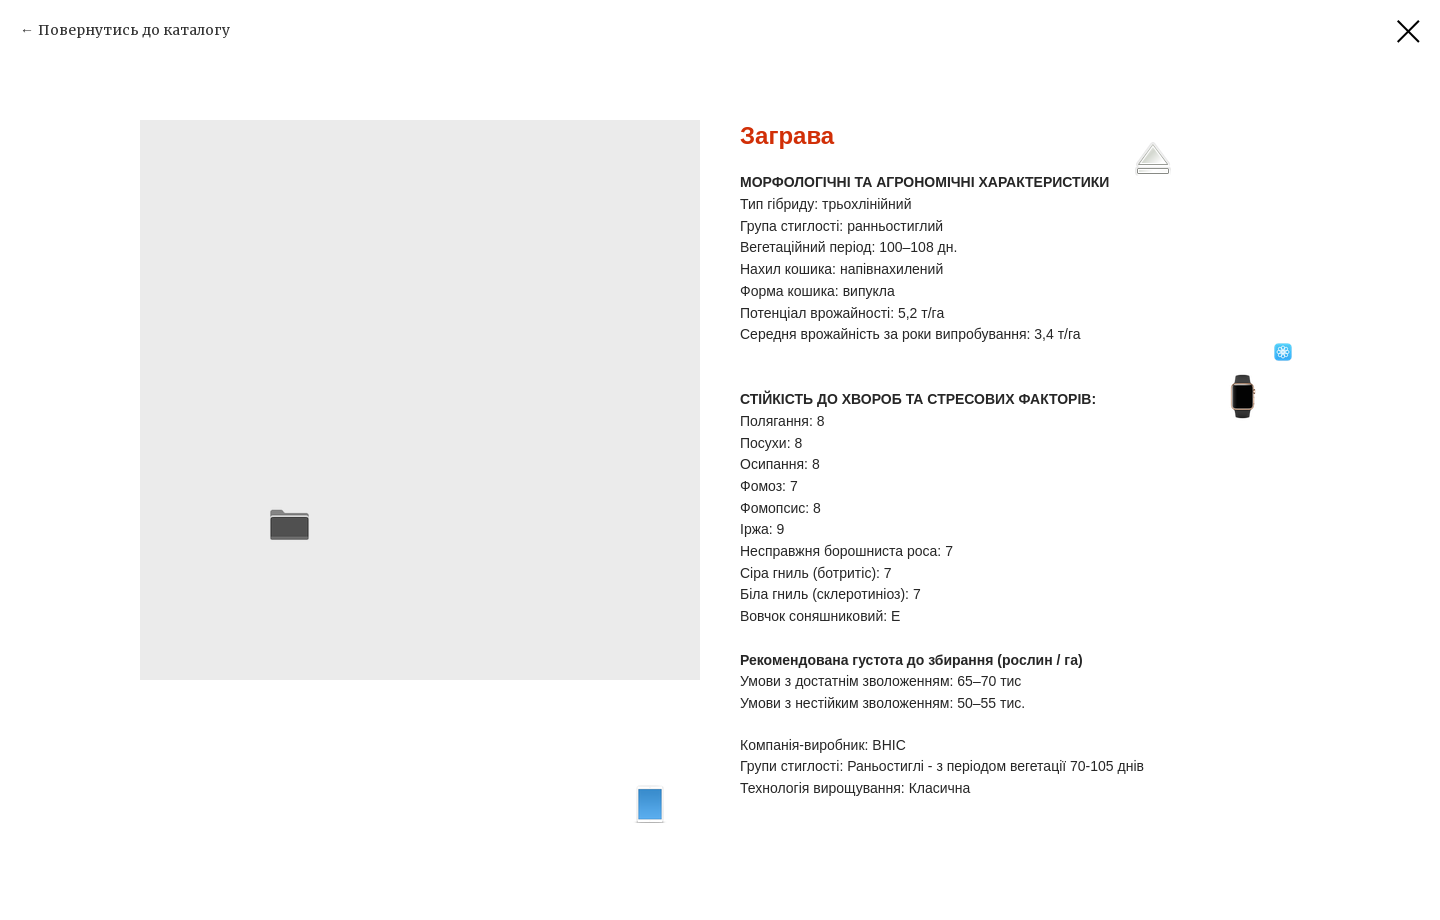 The height and width of the screenshot is (920, 1440). What do you see at coordinates (1153, 160) in the screenshot?
I see `eject removable media or disc` at bounding box center [1153, 160].